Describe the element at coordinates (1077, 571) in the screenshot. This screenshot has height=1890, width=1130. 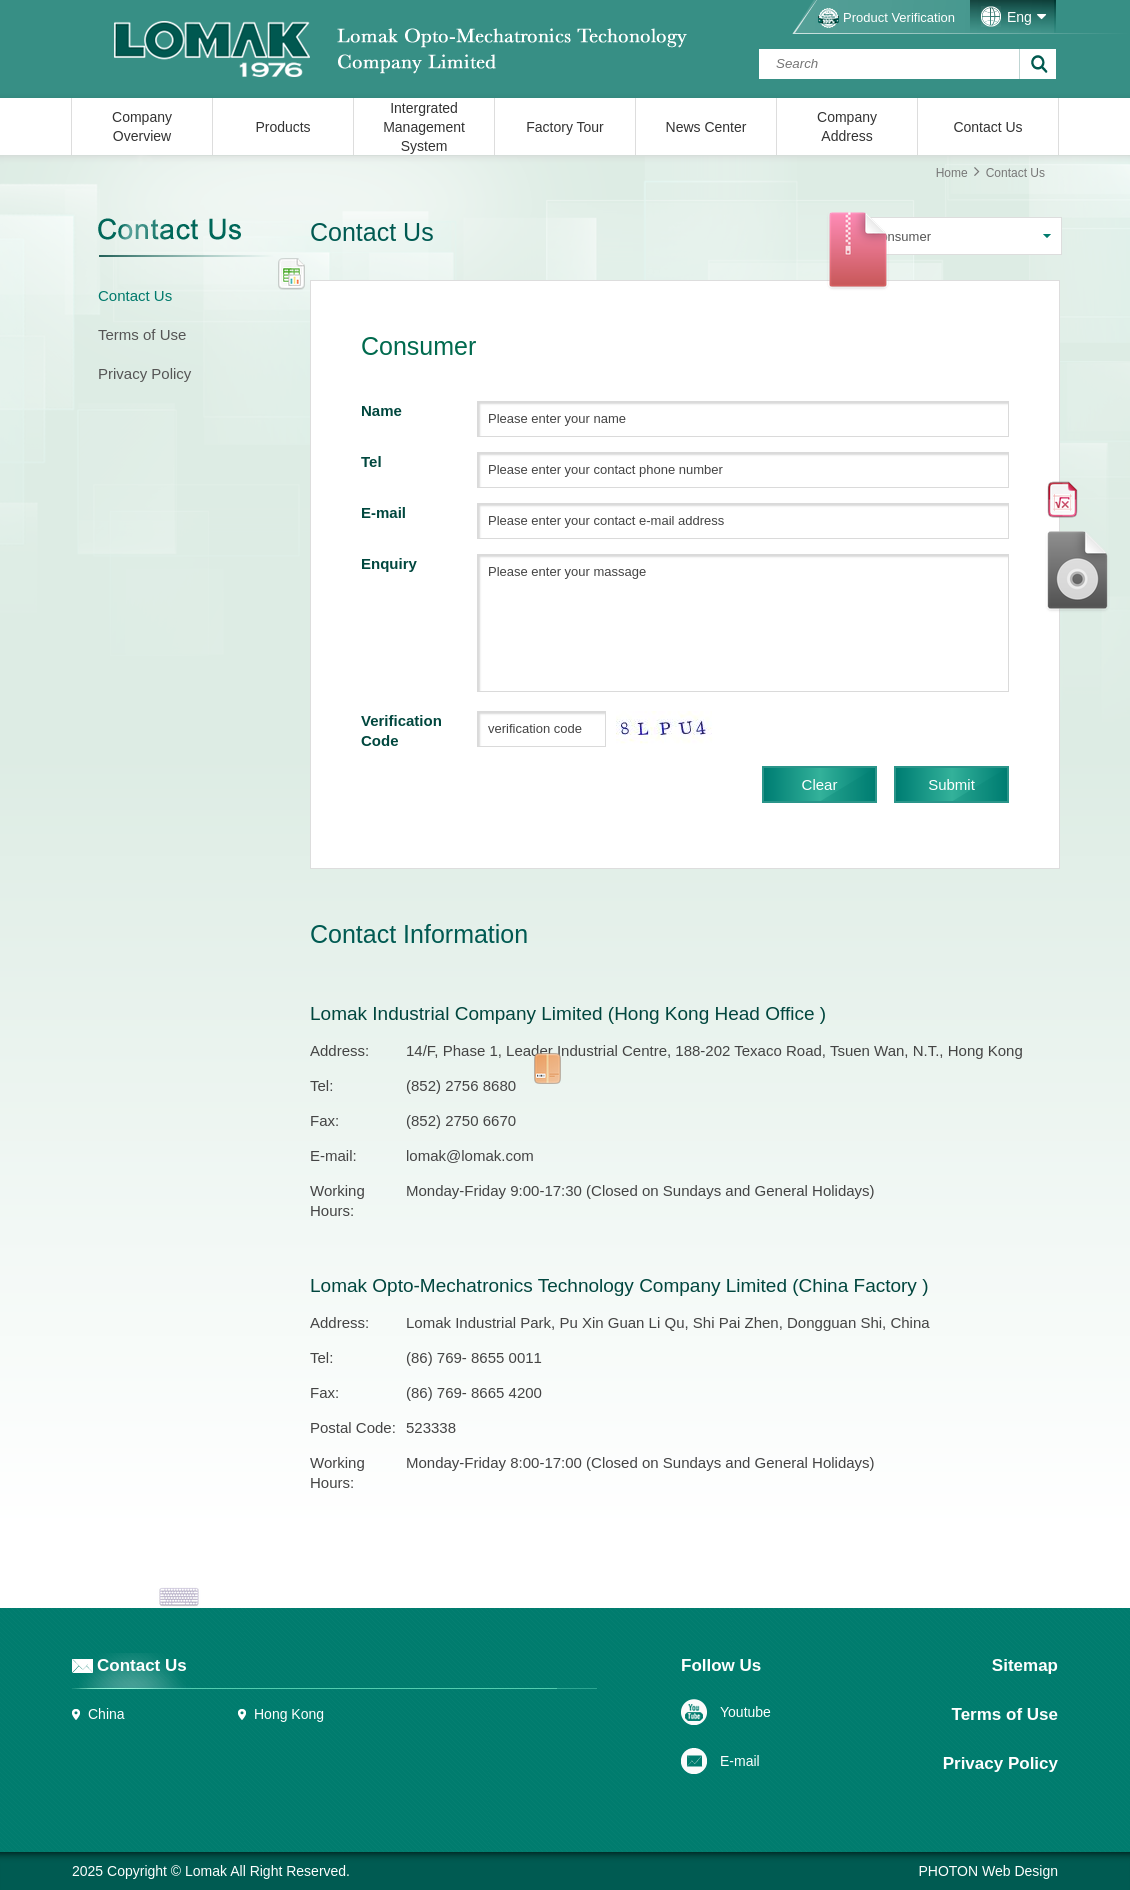
I see `a CD or disc image file` at that location.